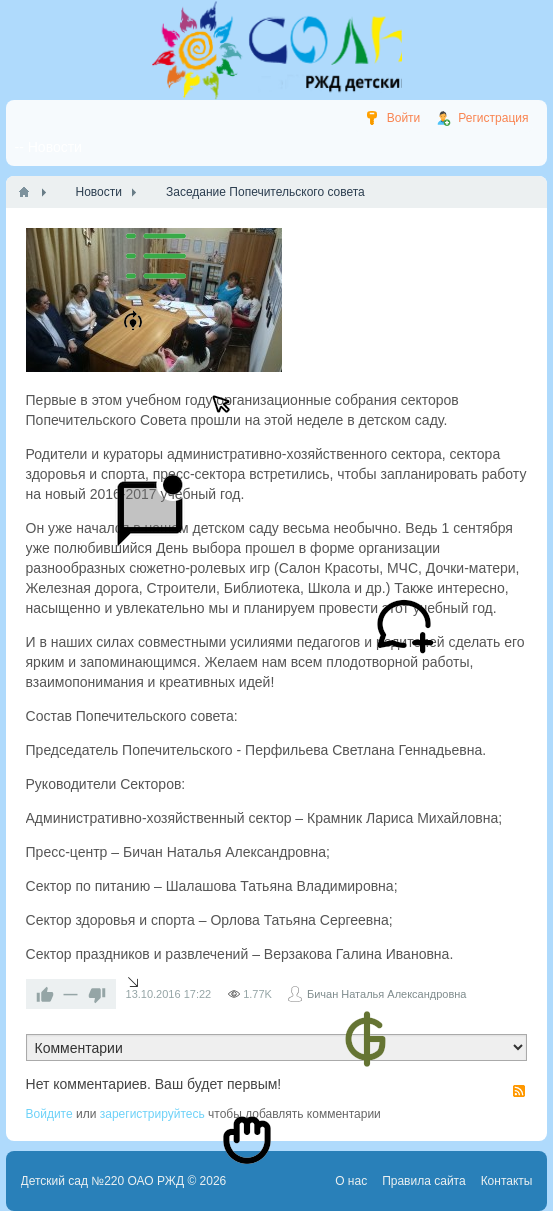  I want to click on view a bulleted list, so click(156, 256).